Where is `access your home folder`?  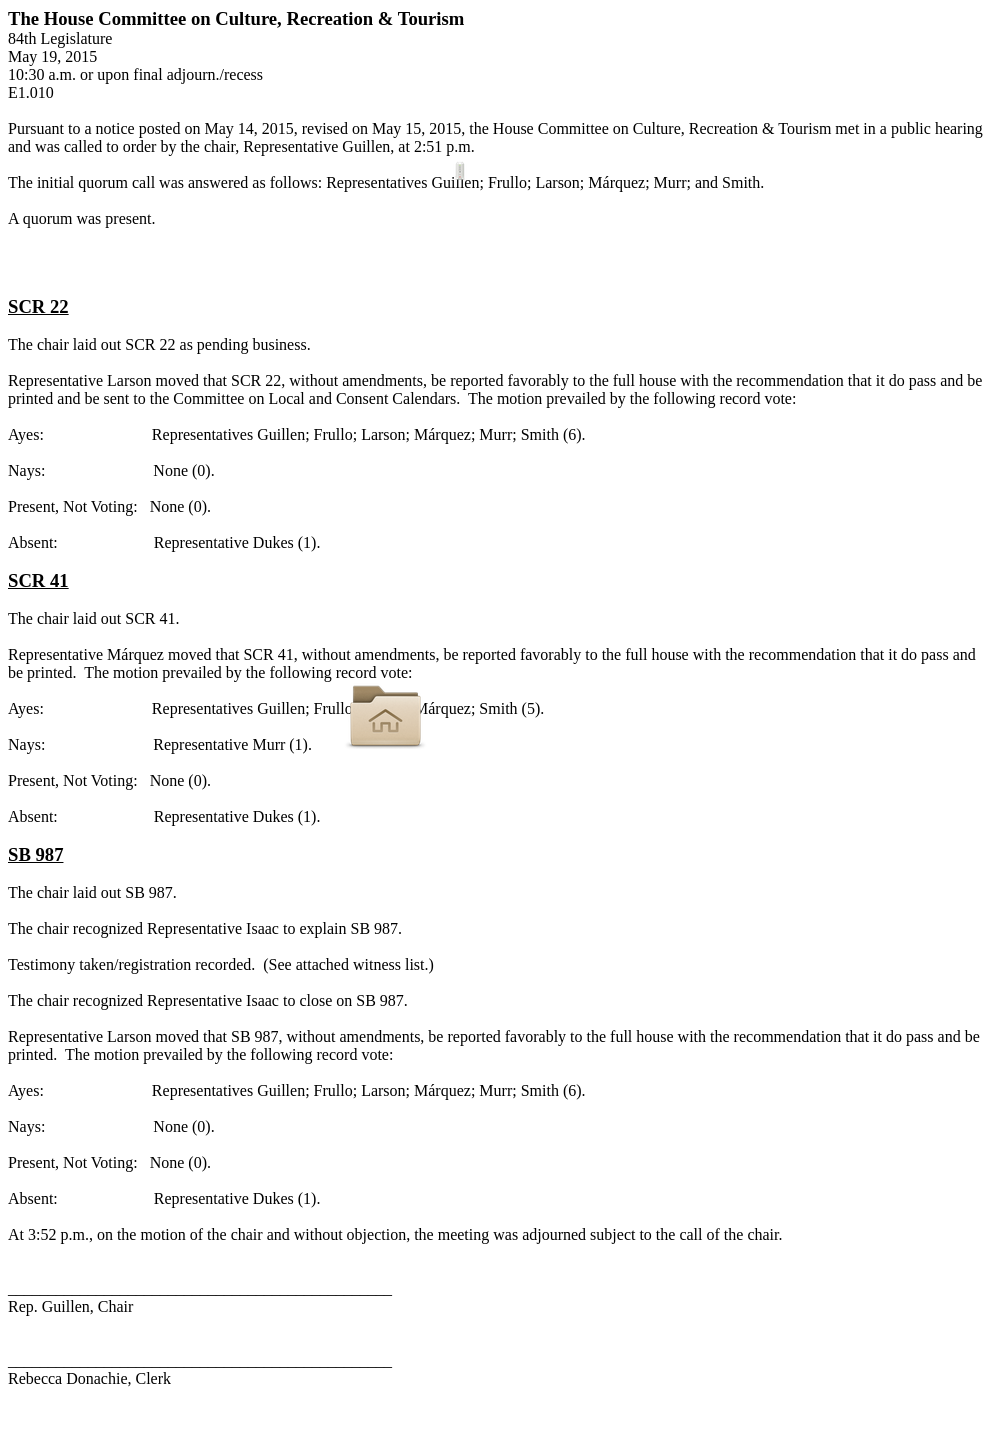
access your home folder is located at coordinates (385, 719).